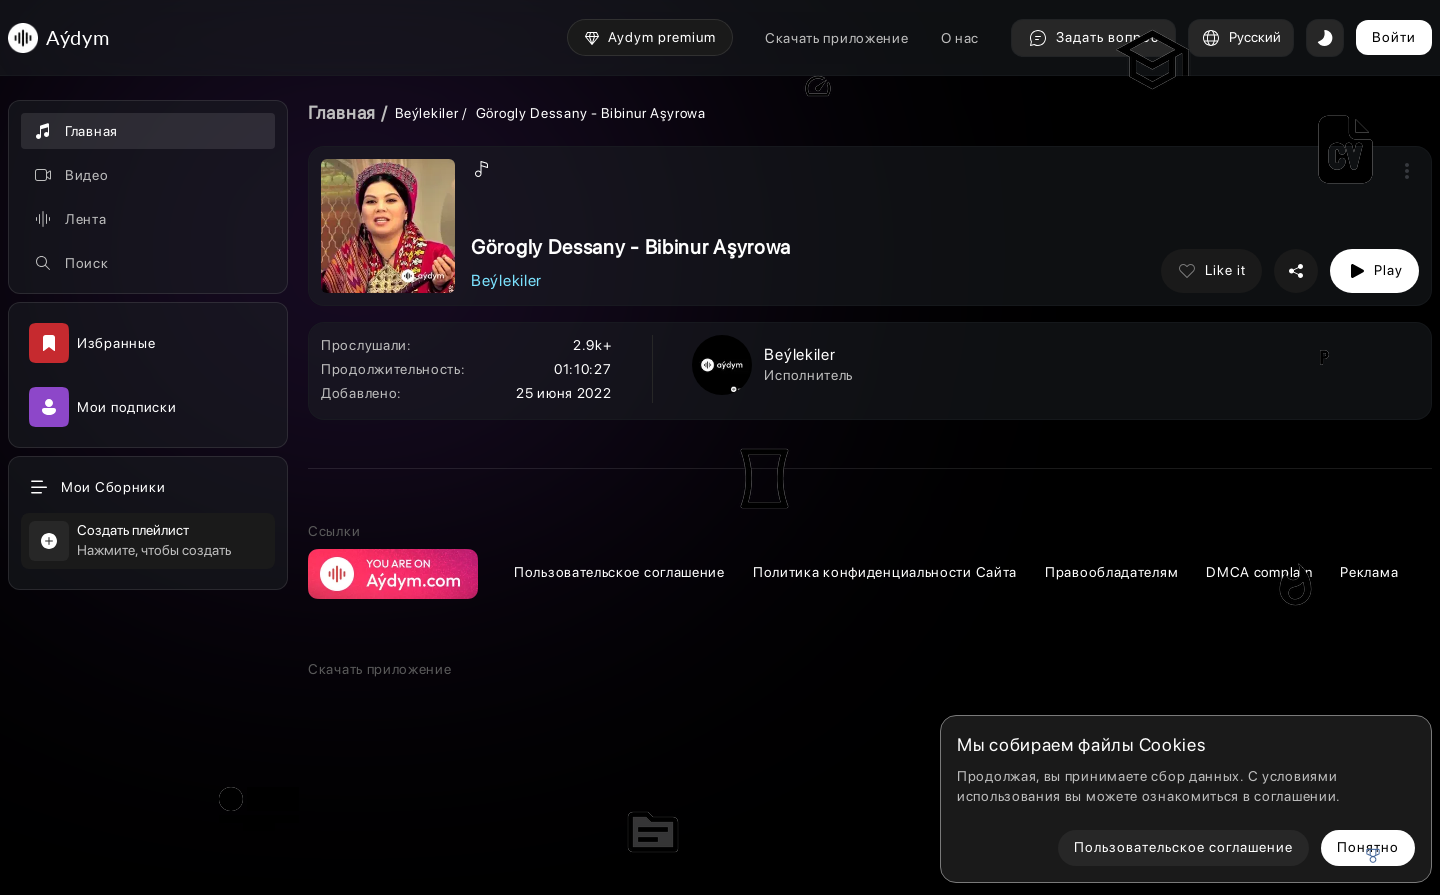  What do you see at coordinates (259, 807) in the screenshot?
I see `select flat bed seat option for flight` at bounding box center [259, 807].